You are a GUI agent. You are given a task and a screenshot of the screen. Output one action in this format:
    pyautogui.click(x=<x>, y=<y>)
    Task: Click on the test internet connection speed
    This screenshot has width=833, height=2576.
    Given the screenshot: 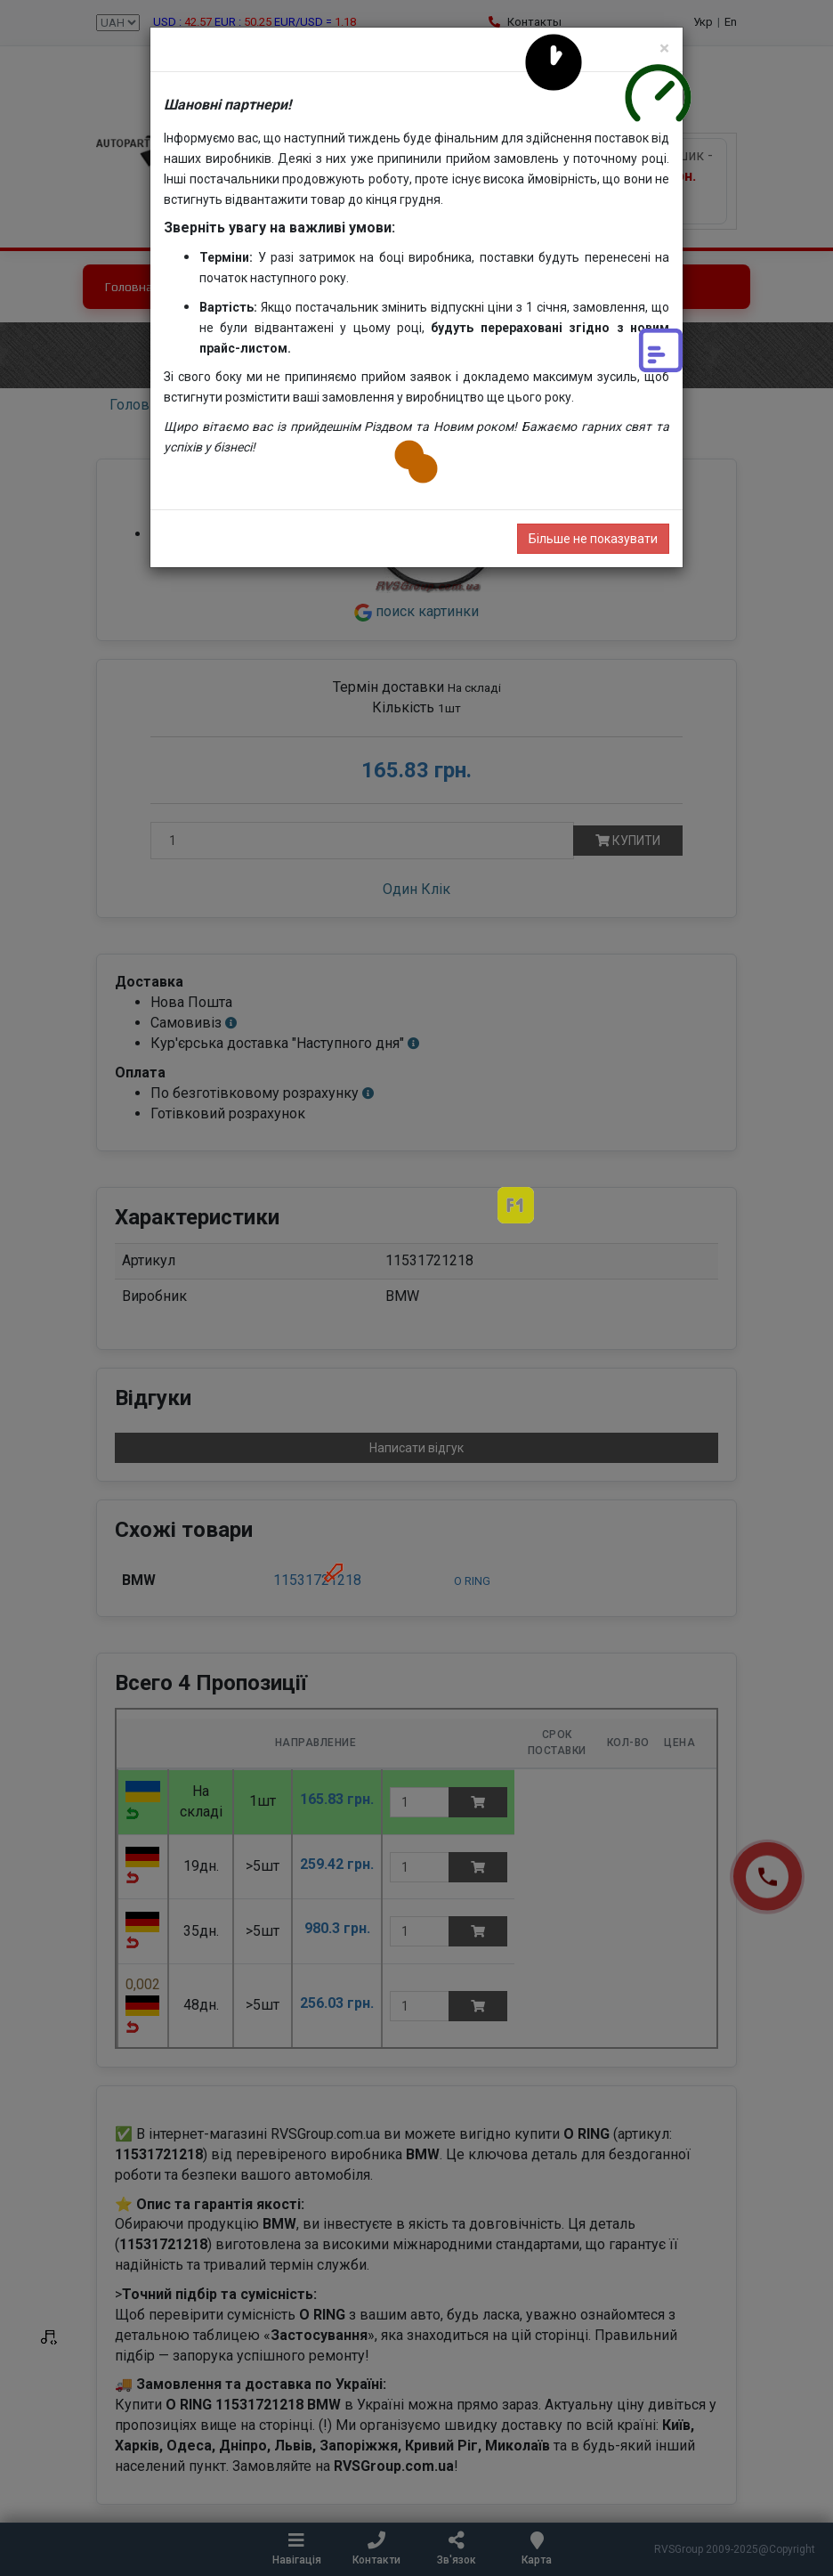 What is the action you would take?
    pyautogui.click(x=658, y=93)
    